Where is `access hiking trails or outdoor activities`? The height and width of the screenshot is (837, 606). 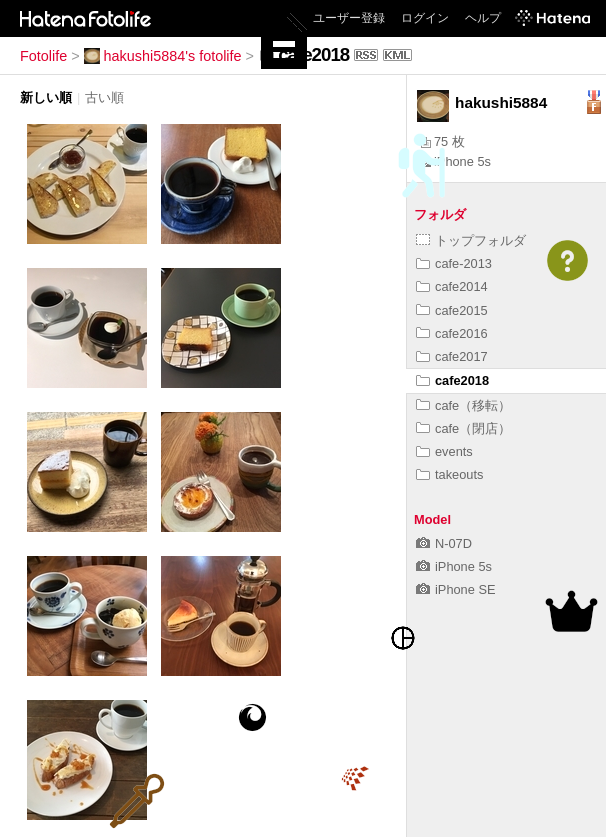
access hiking trails or outdoor activities is located at coordinates (423, 165).